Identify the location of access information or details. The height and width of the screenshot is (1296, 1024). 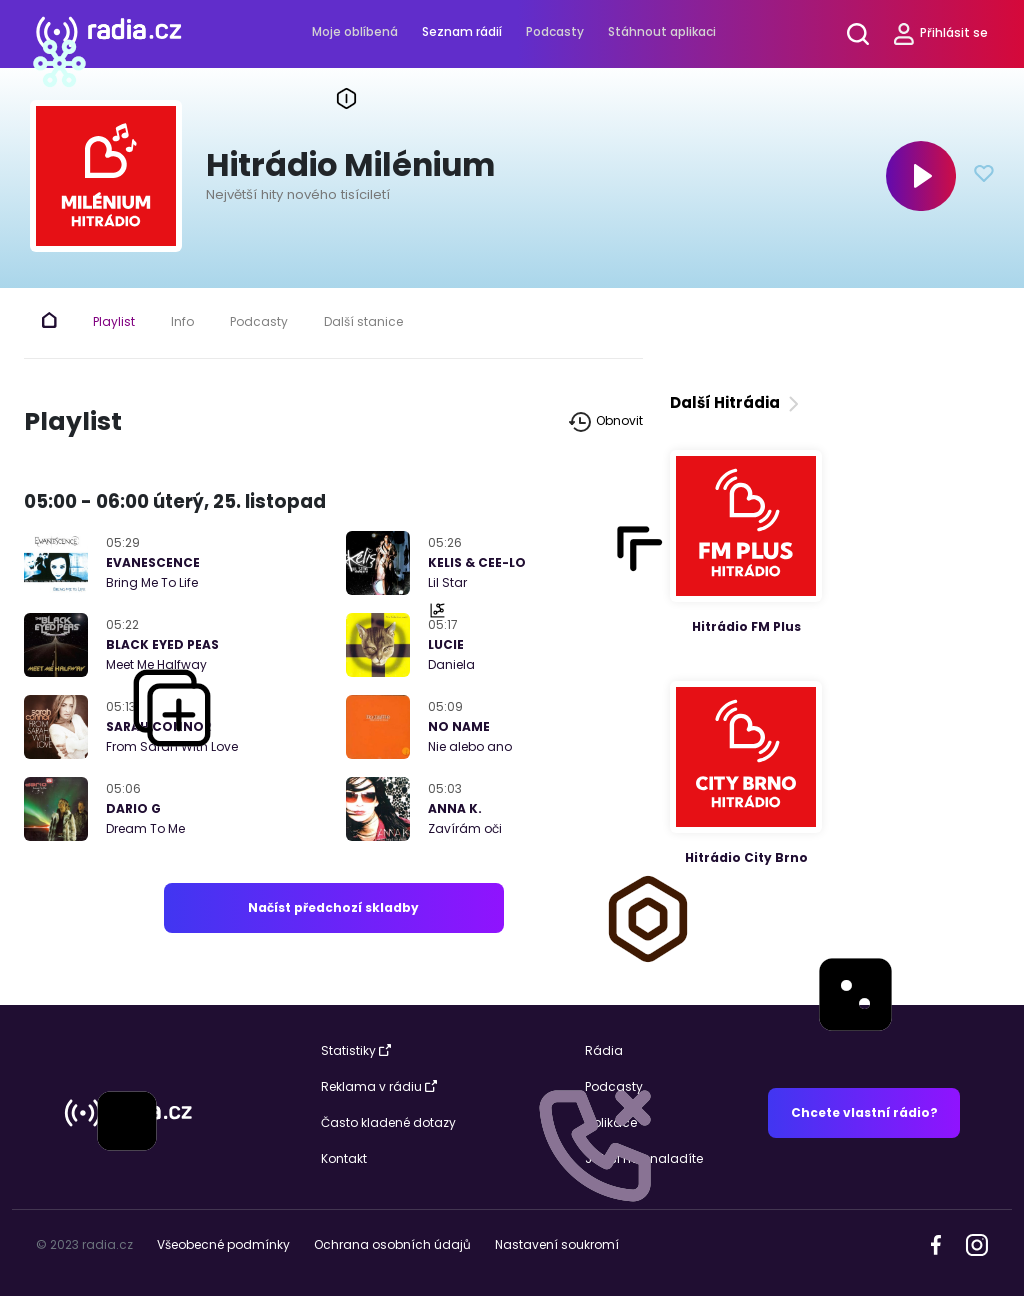
(346, 98).